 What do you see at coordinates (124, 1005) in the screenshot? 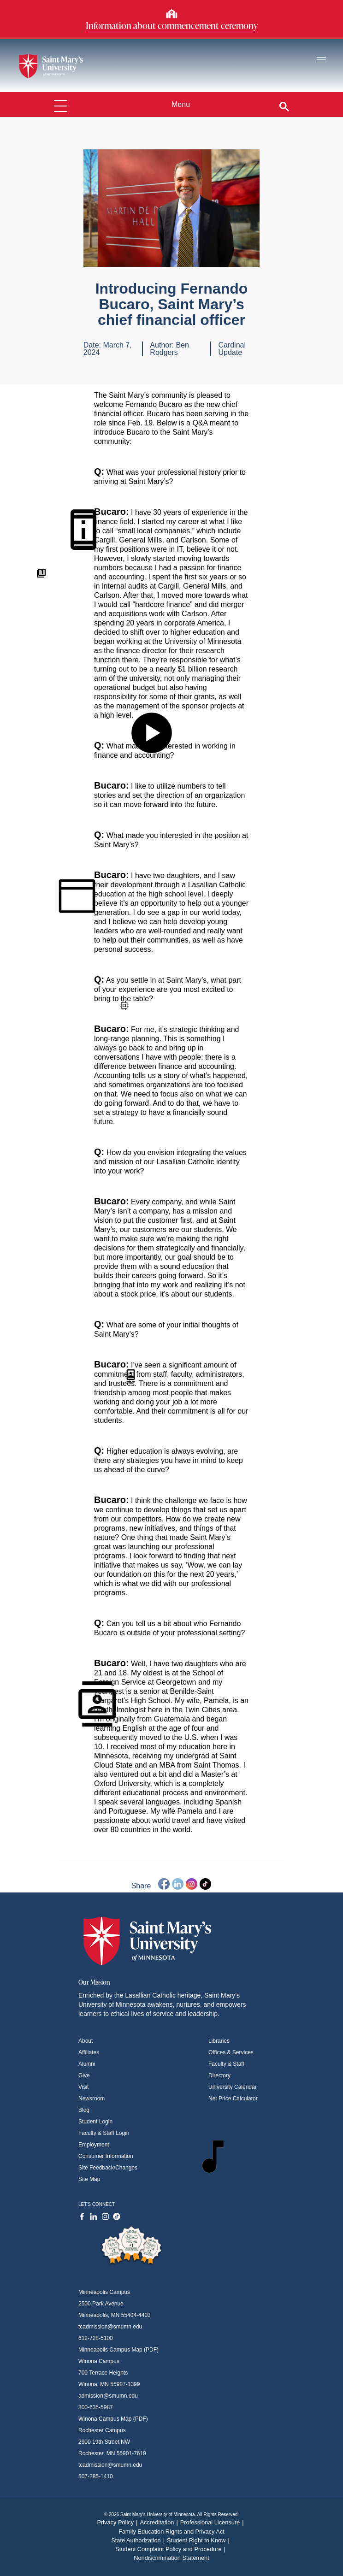
I see `view system hardware information` at bounding box center [124, 1005].